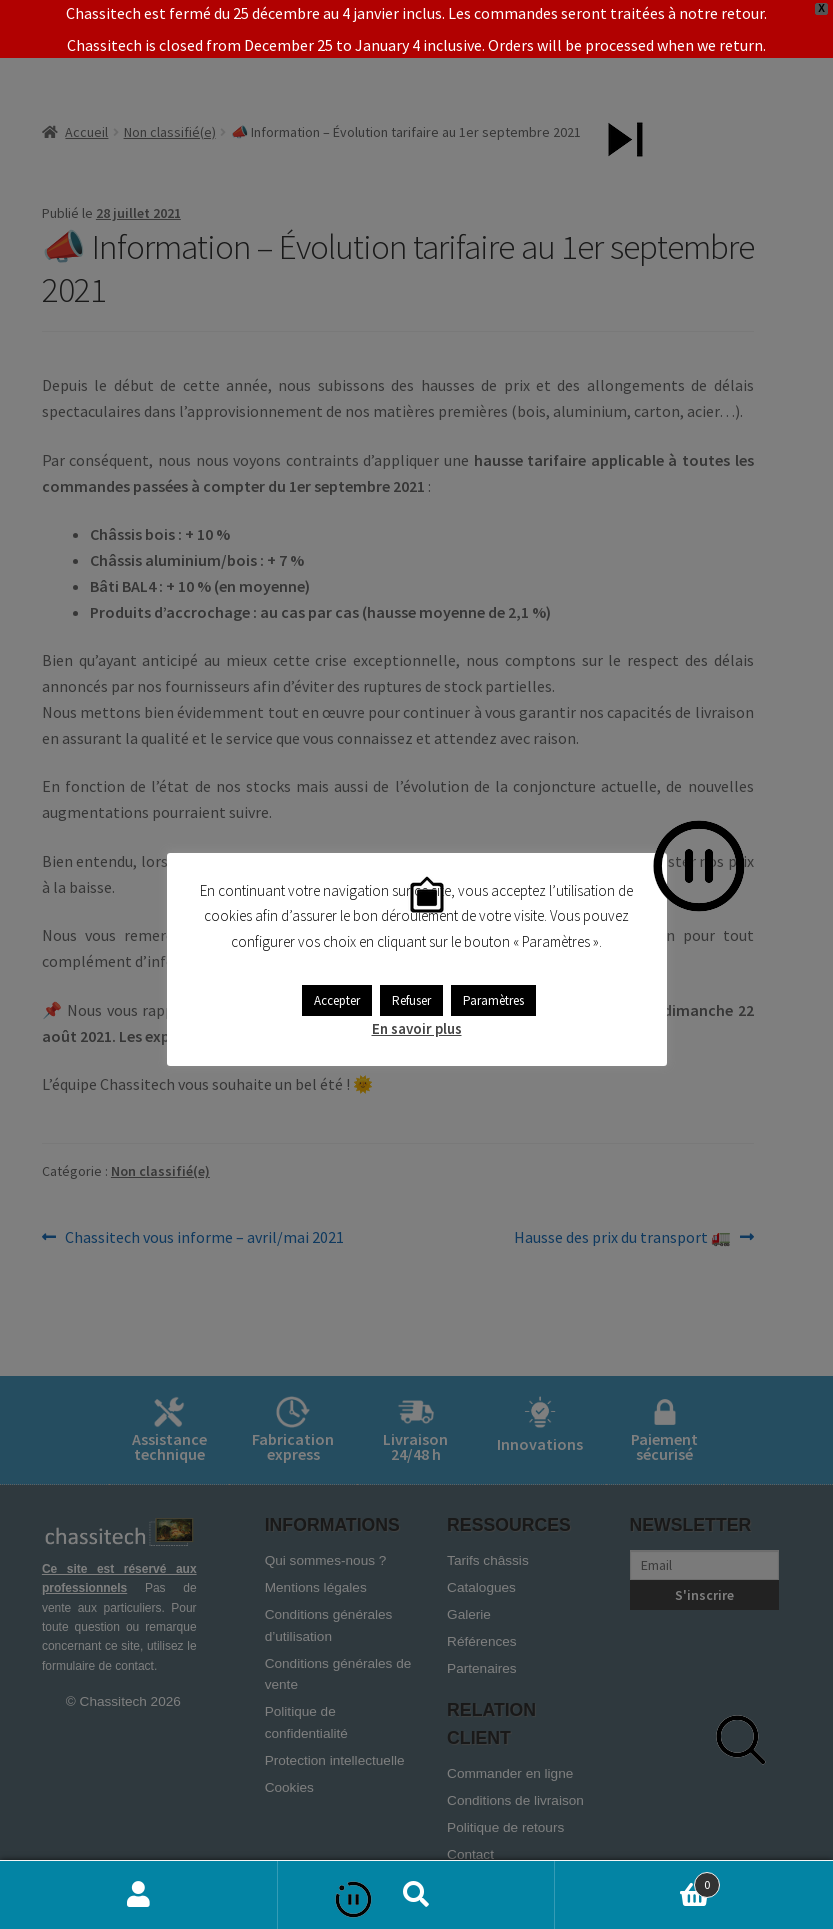 The image size is (833, 1929). I want to click on pause media playback, so click(699, 866).